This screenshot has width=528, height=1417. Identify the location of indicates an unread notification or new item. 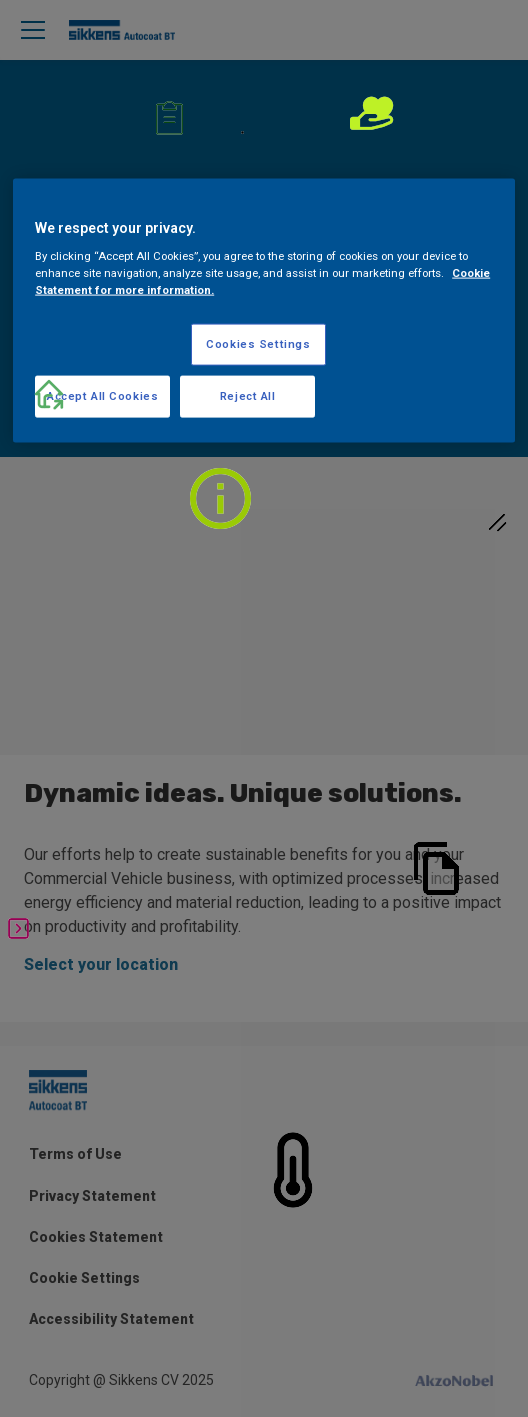
(242, 132).